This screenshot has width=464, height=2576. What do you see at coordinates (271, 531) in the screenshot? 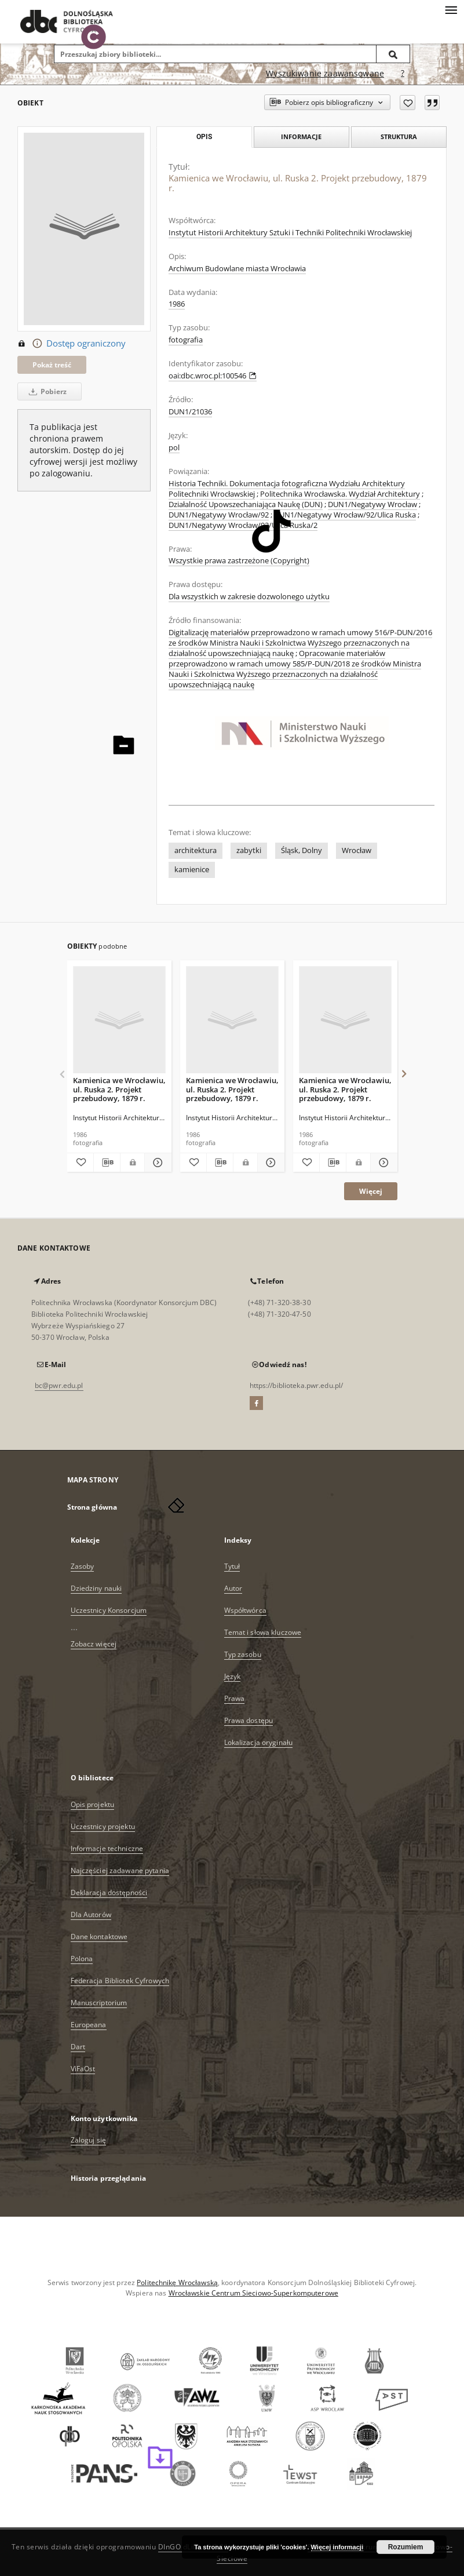
I see `open the TikTok app` at bounding box center [271, 531].